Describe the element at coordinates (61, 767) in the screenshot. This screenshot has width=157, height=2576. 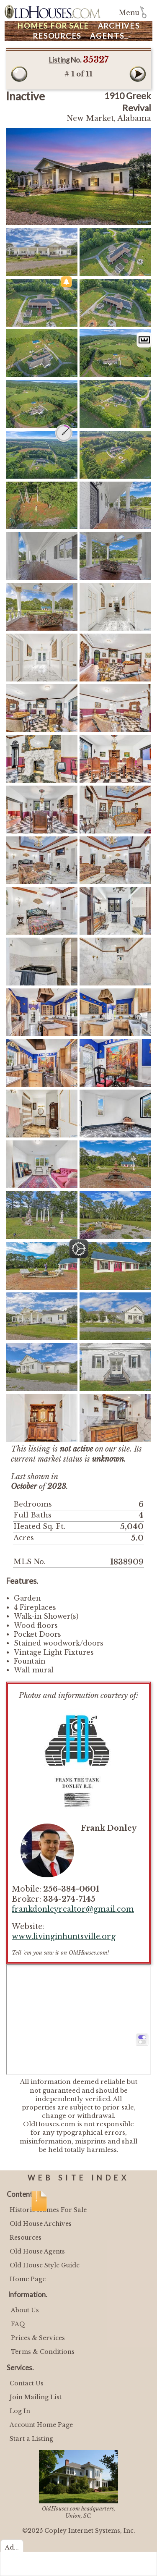
I see `launch ventoy bootable usb creation tool` at that location.